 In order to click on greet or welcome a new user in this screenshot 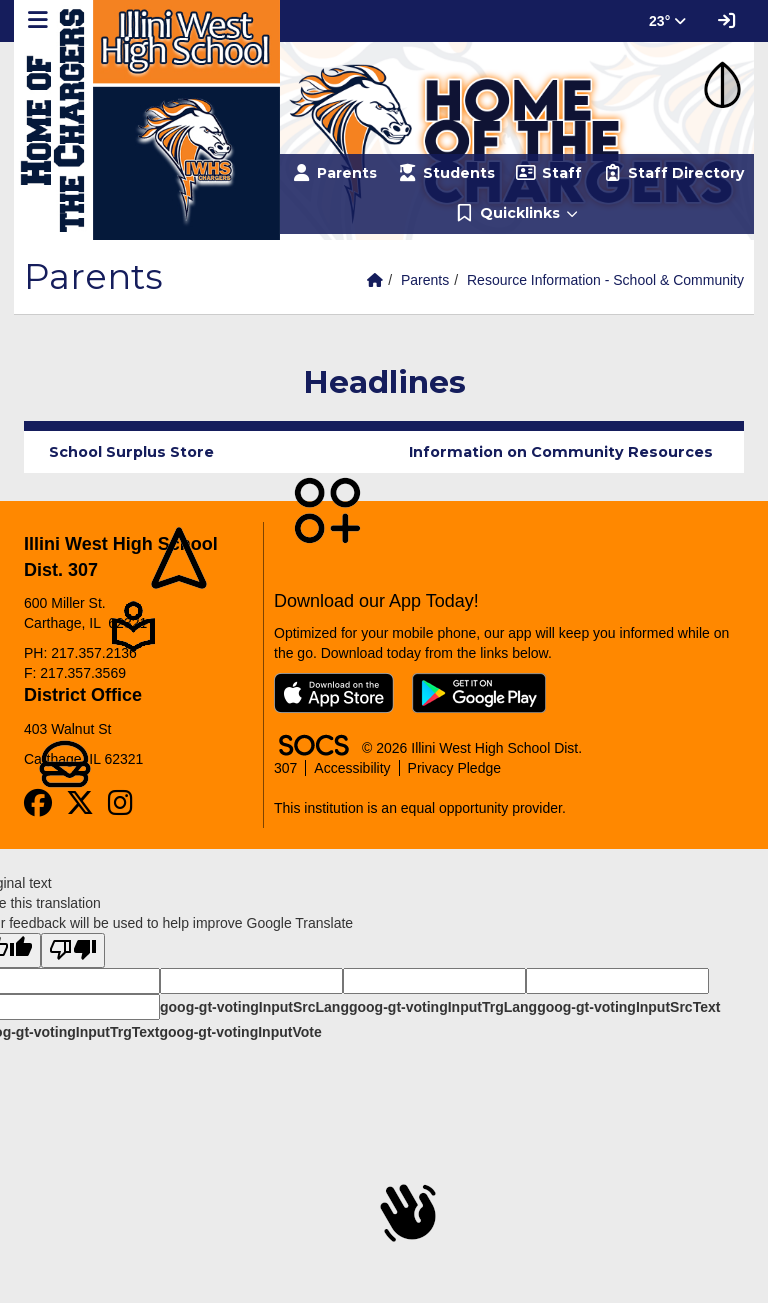, I will do `click(408, 1212)`.